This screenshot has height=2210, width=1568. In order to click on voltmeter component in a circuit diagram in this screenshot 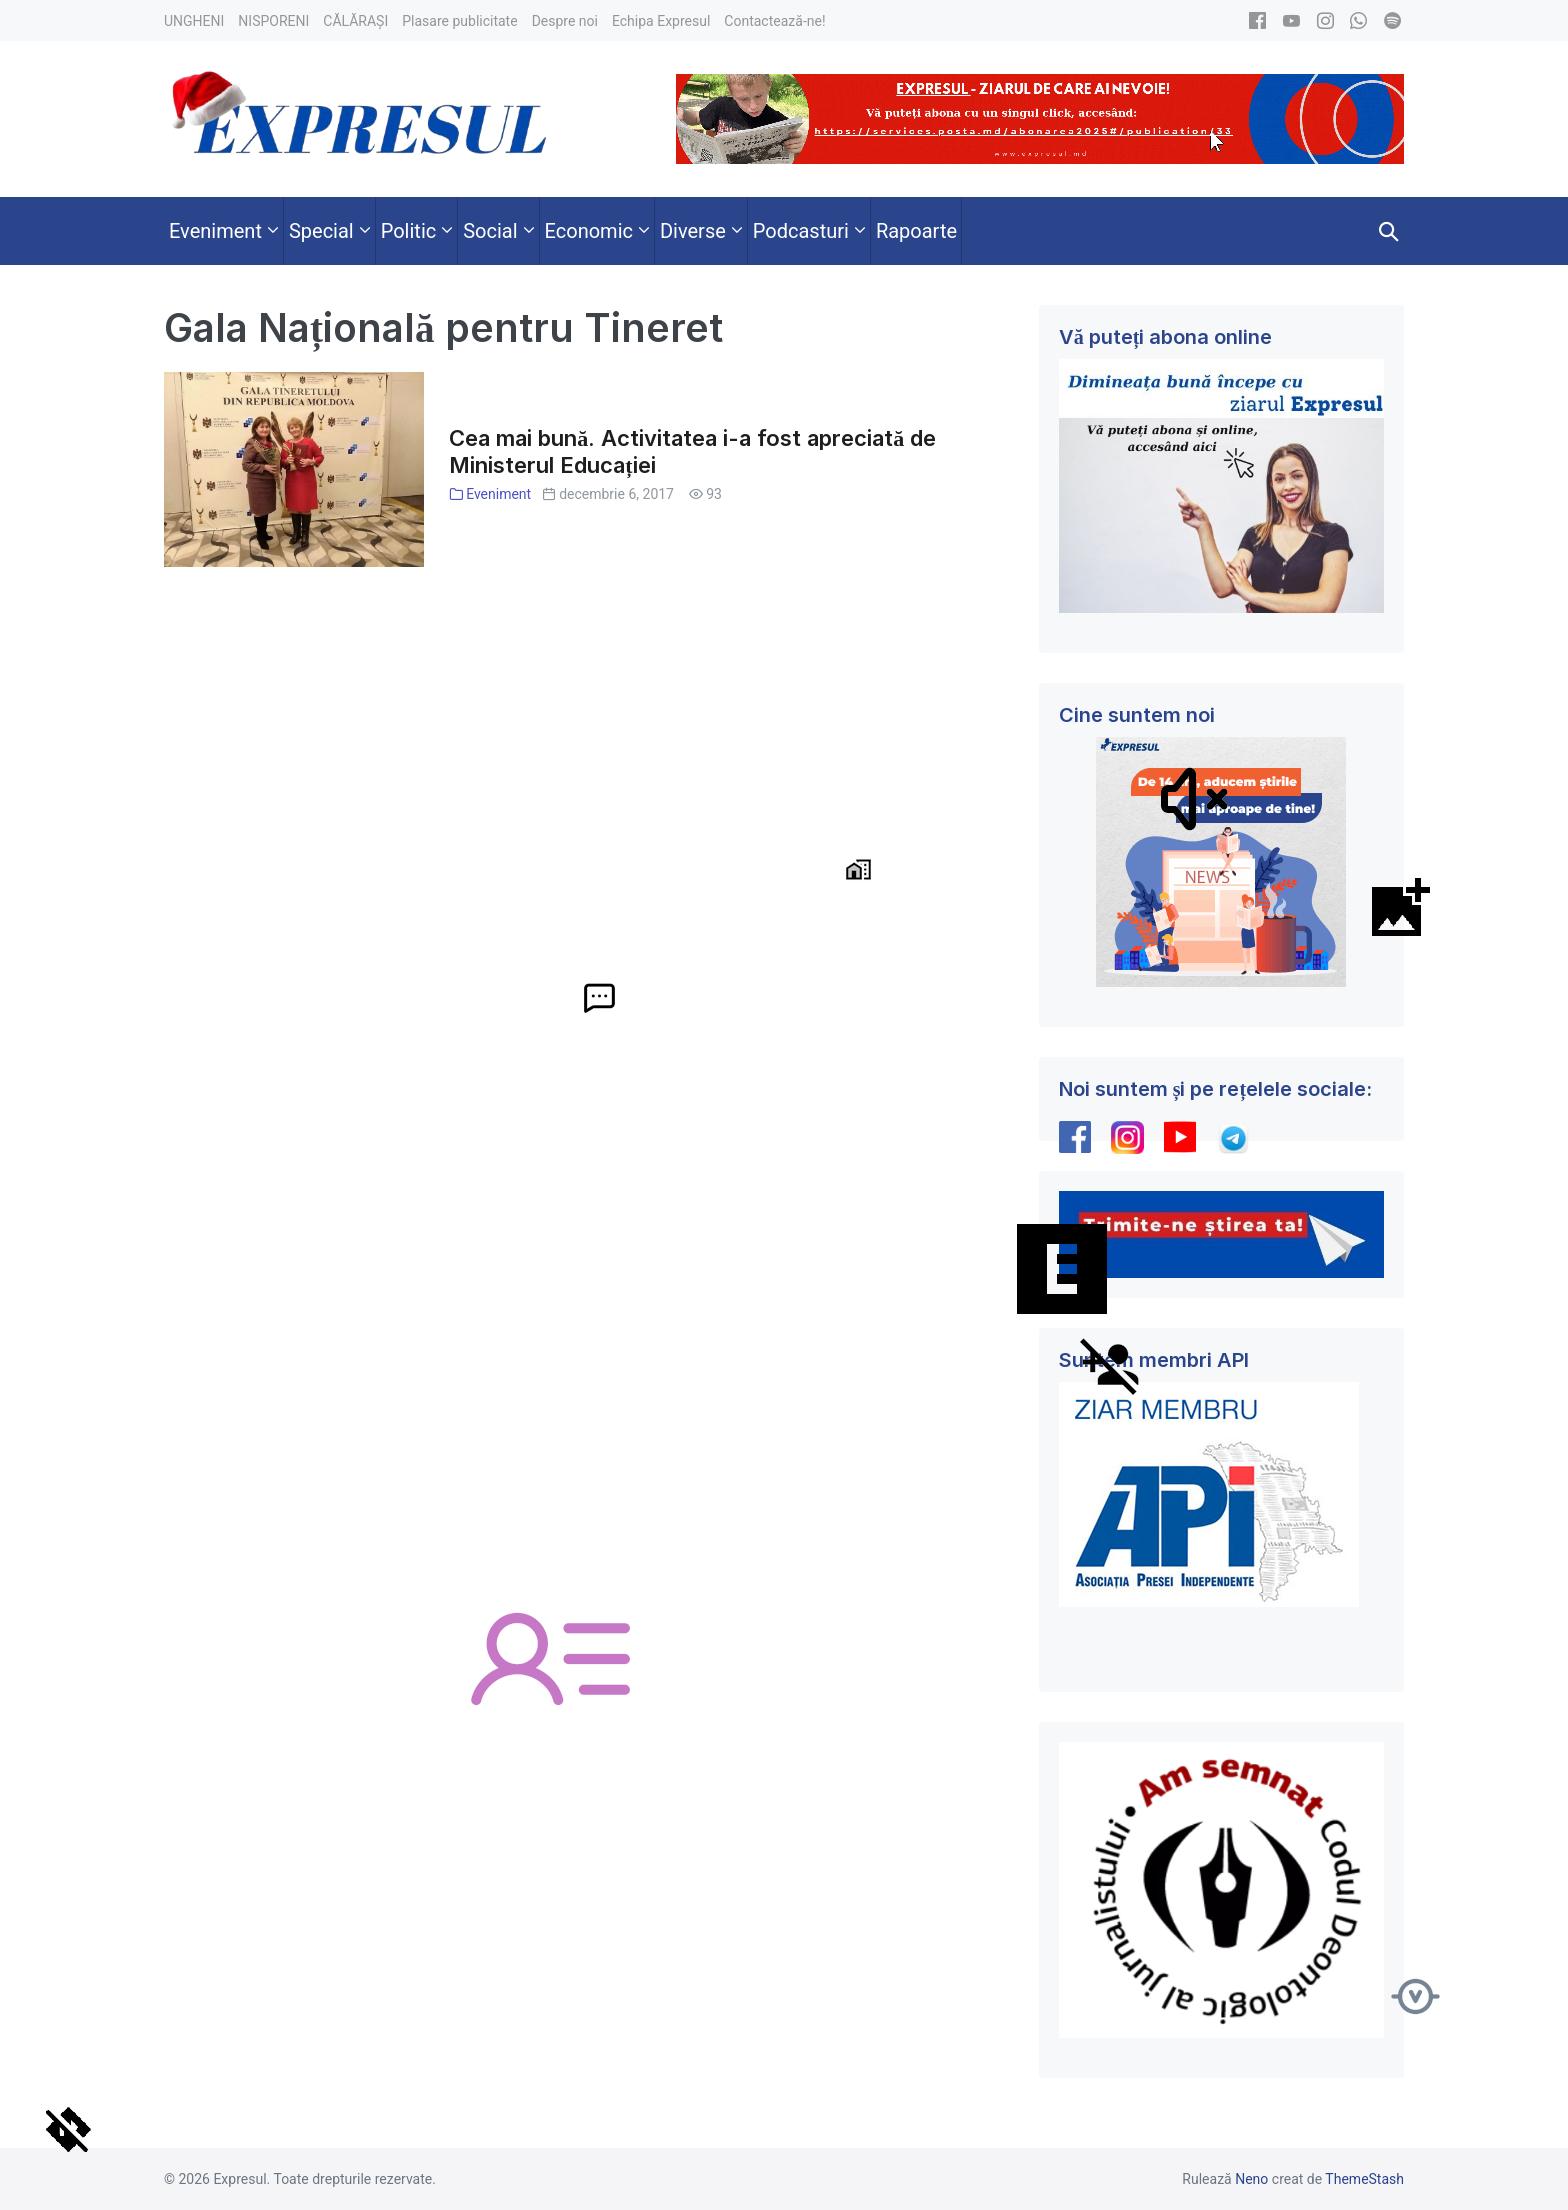, I will do `click(1415, 1996)`.